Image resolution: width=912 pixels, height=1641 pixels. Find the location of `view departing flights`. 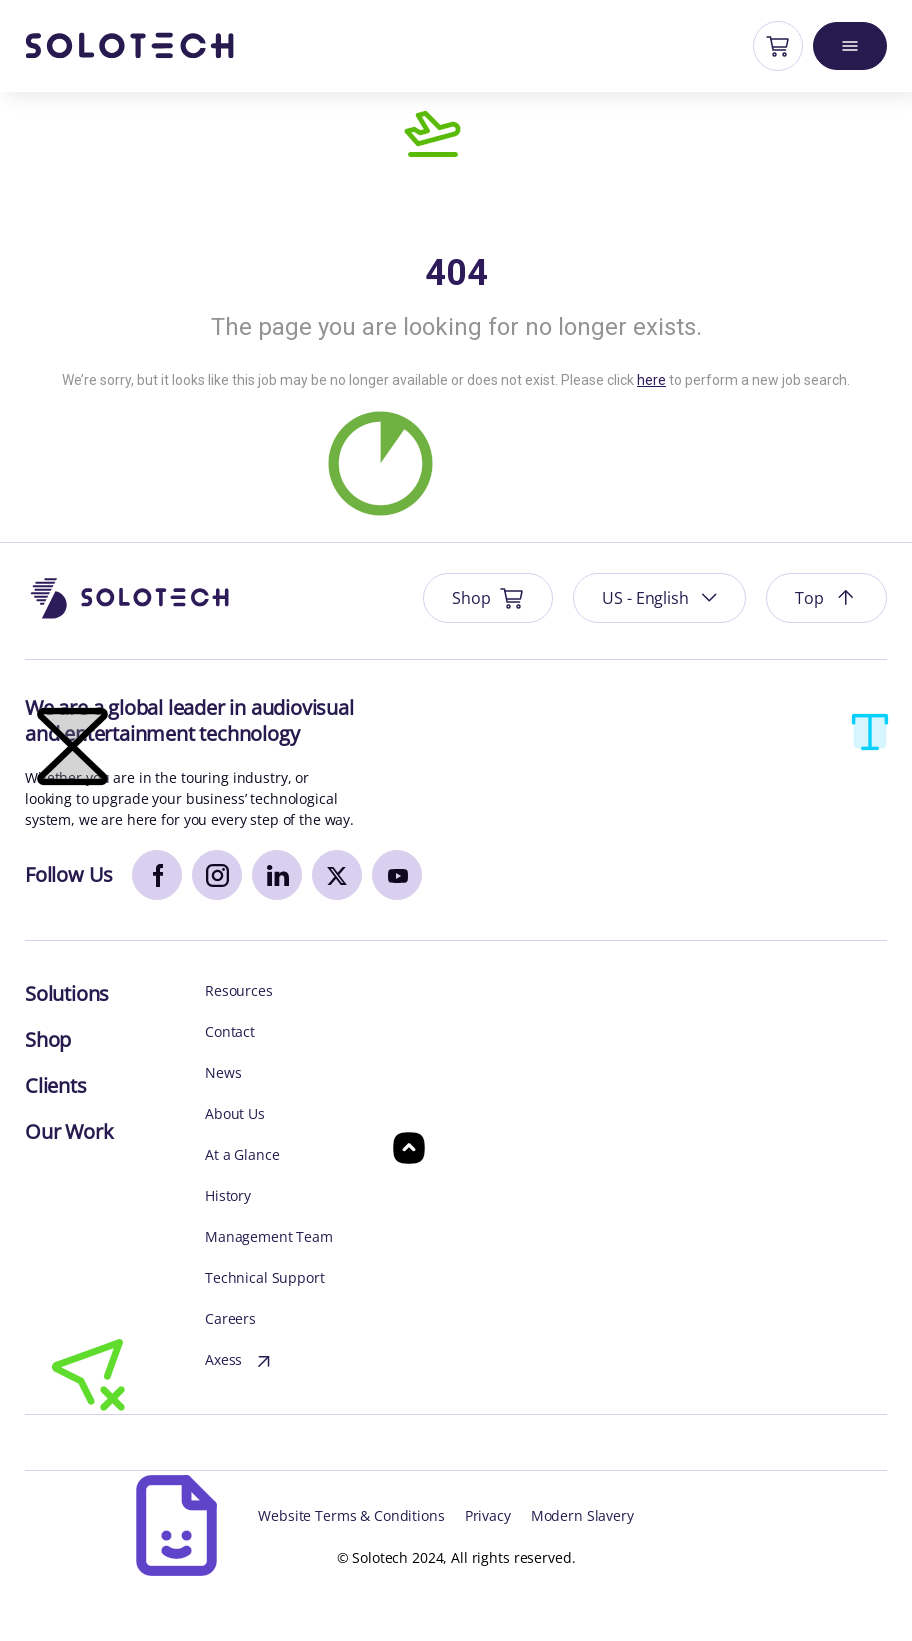

view departing flights is located at coordinates (433, 132).